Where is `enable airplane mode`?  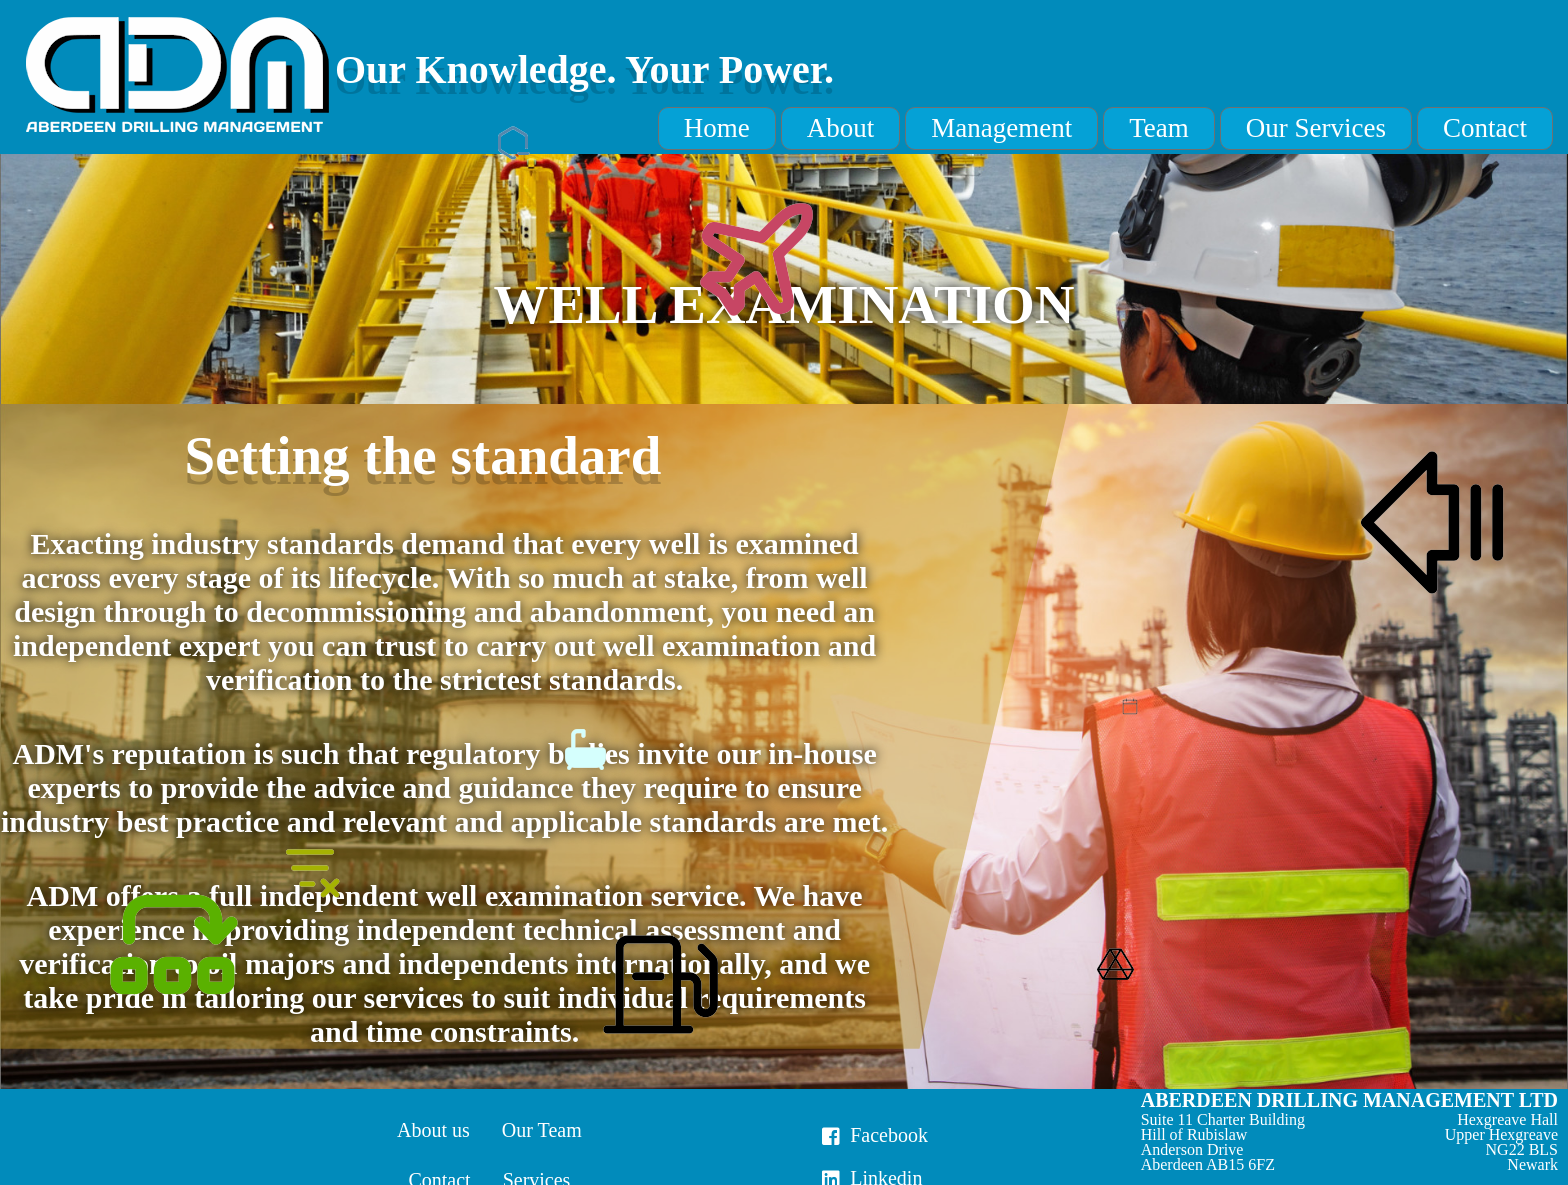
enable airplane mode is located at coordinates (756, 260).